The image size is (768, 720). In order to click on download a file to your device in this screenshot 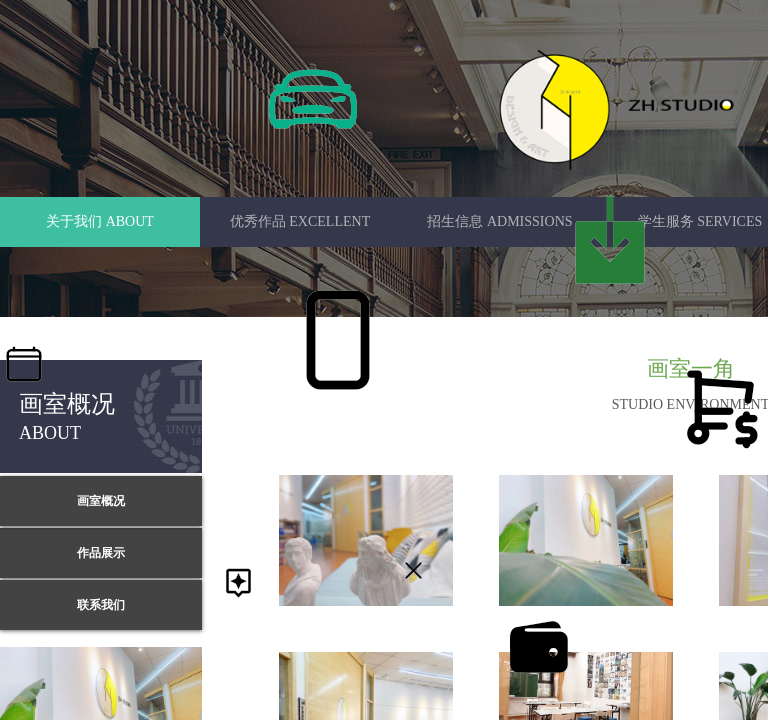, I will do `click(610, 240)`.